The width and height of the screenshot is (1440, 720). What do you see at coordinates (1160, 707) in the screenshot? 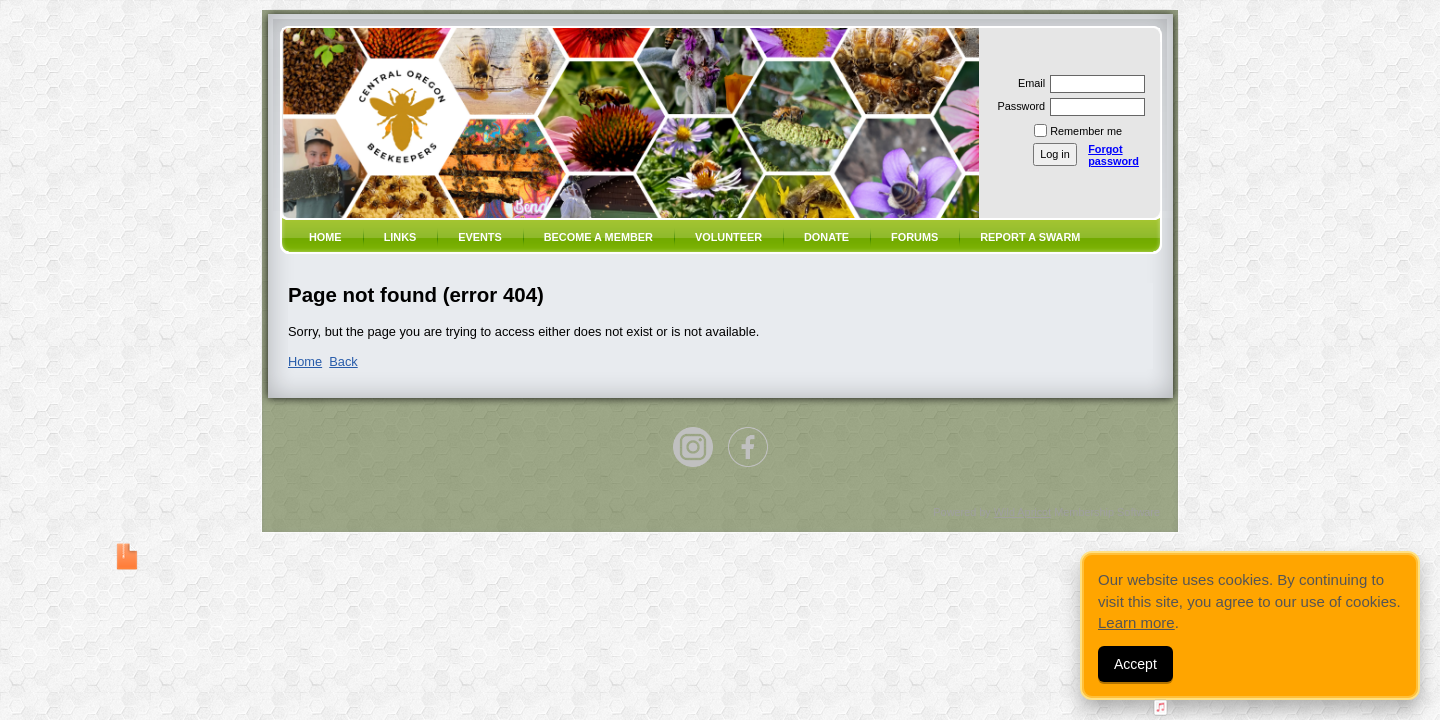
I see `an audio or music file` at bounding box center [1160, 707].